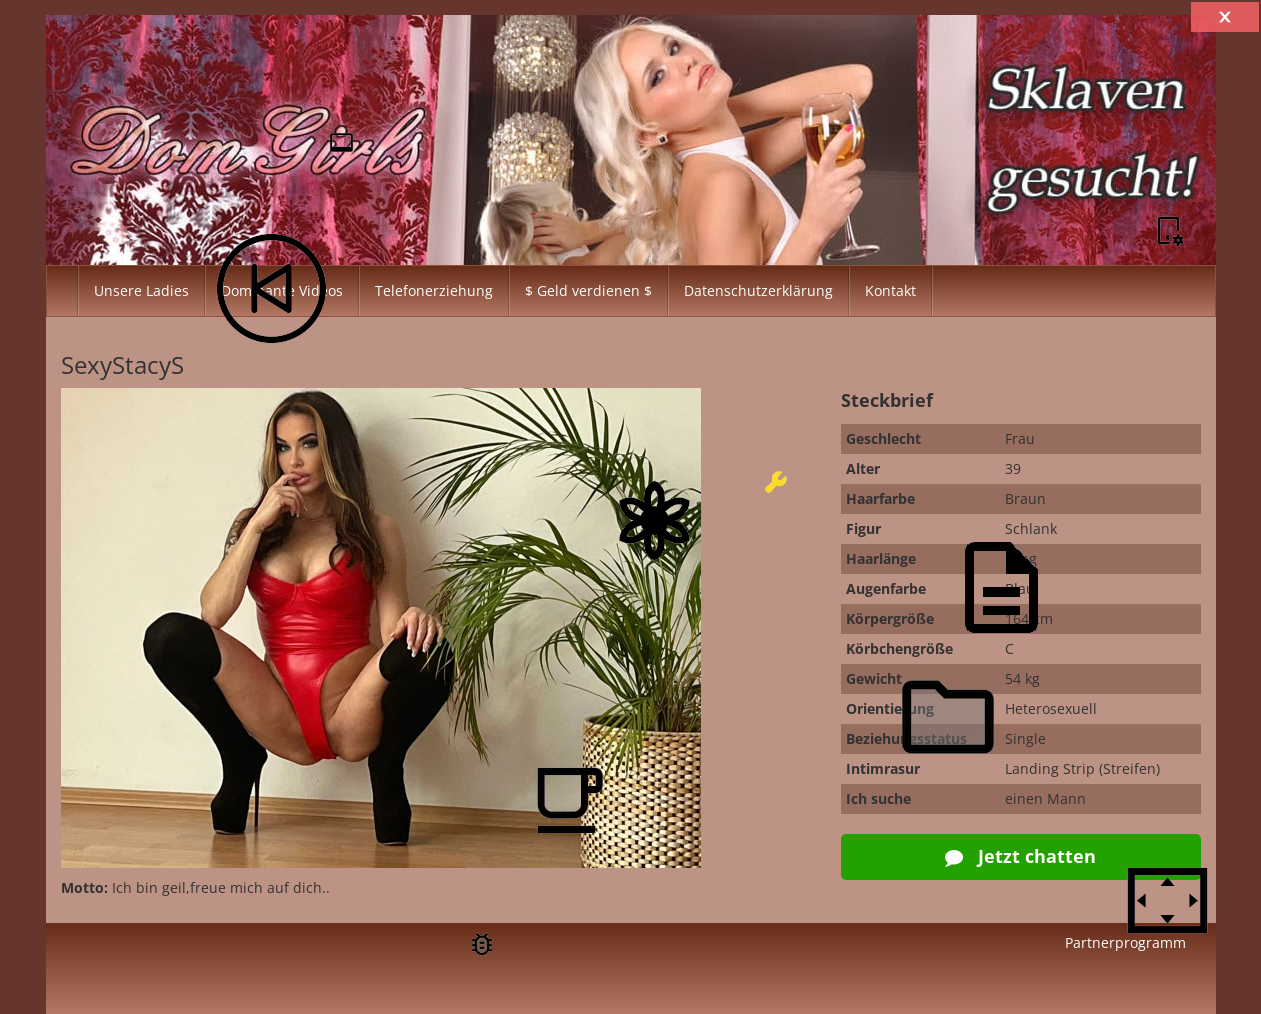 This screenshot has width=1261, height=1014. I want to click on report a bug or issue, so click(482, 944).